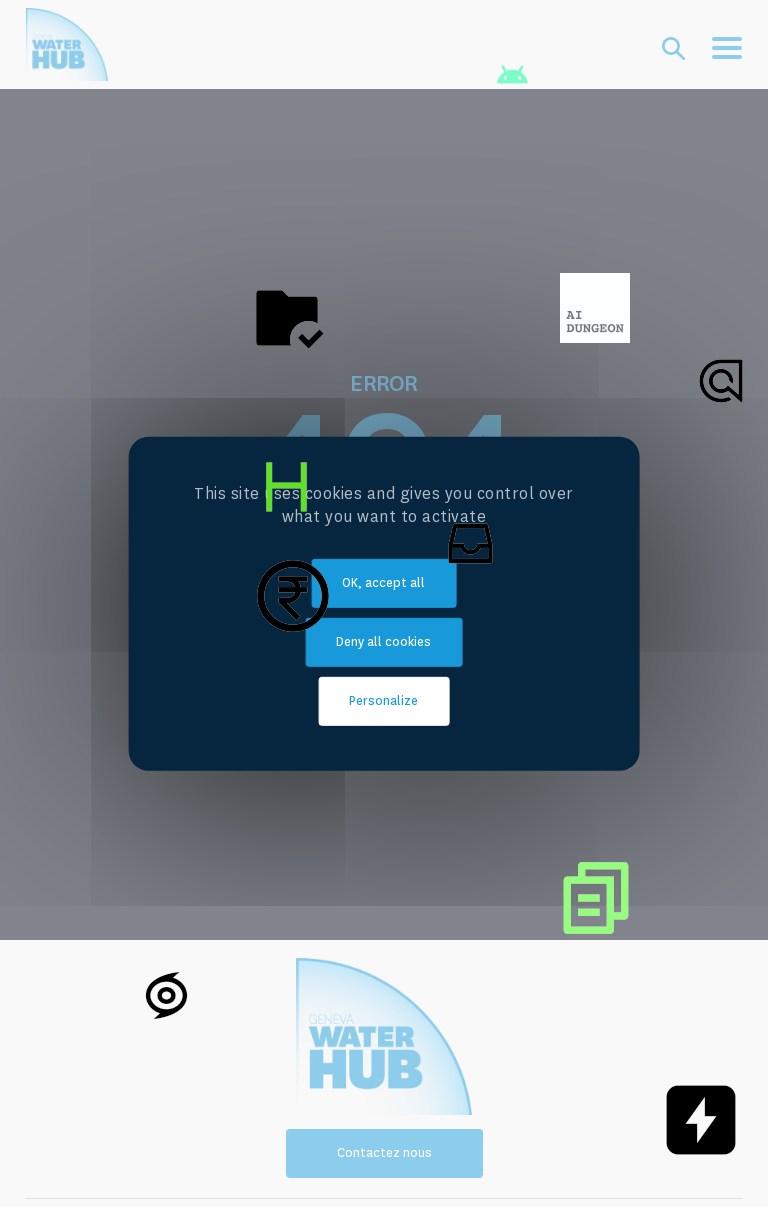  Describe the element at coordinates (596, 898) in the screenshot. I see `copy file to clipboard` at that location.